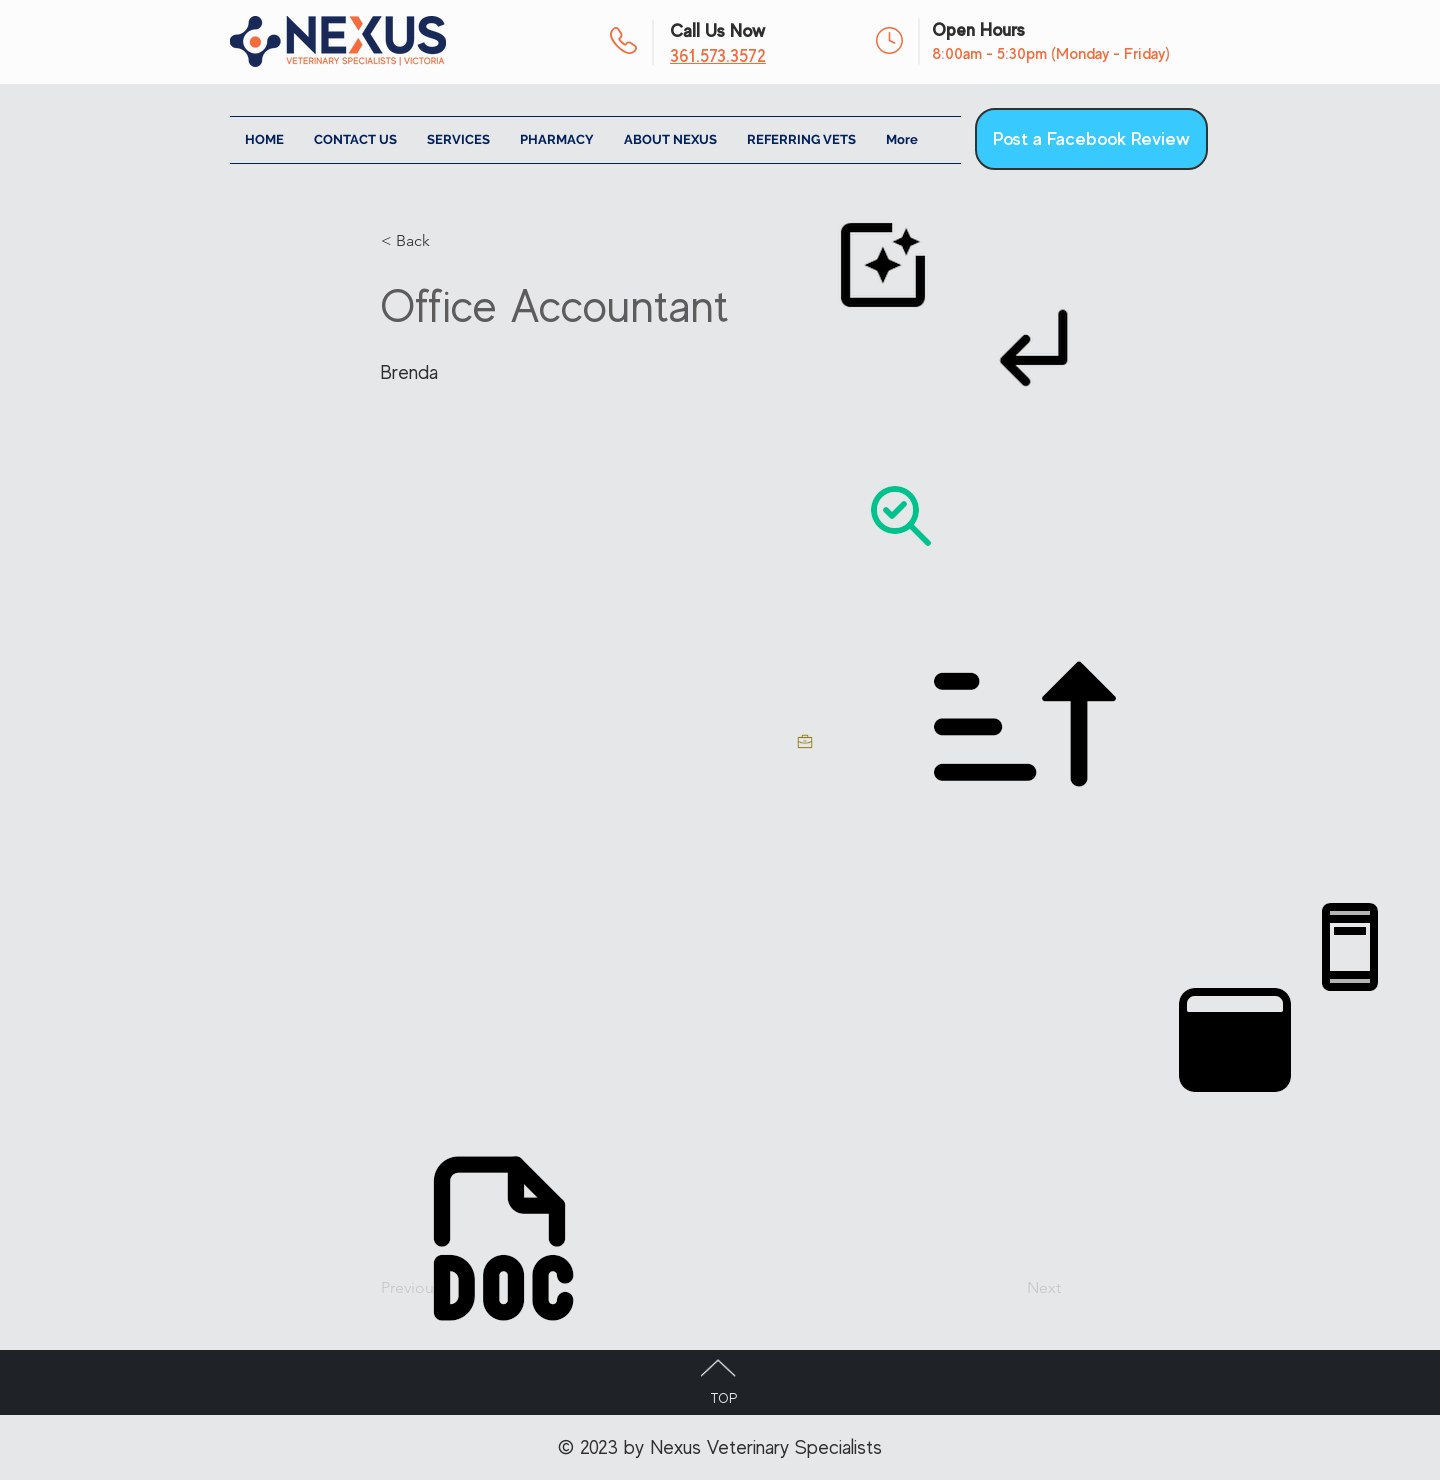 The width and height of the screenshot is (1440, 1480). Describe the element at coordinates (1350, 947) in the screenshot. I see `view mobile ad placements` at that location.